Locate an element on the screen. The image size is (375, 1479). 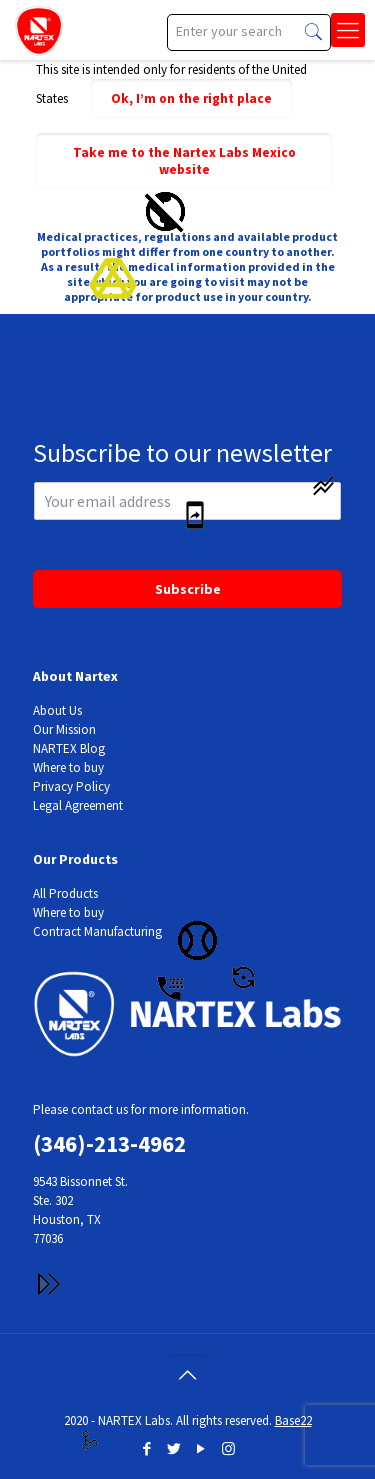
refresh or sync data is located at coordinates (243, 977).